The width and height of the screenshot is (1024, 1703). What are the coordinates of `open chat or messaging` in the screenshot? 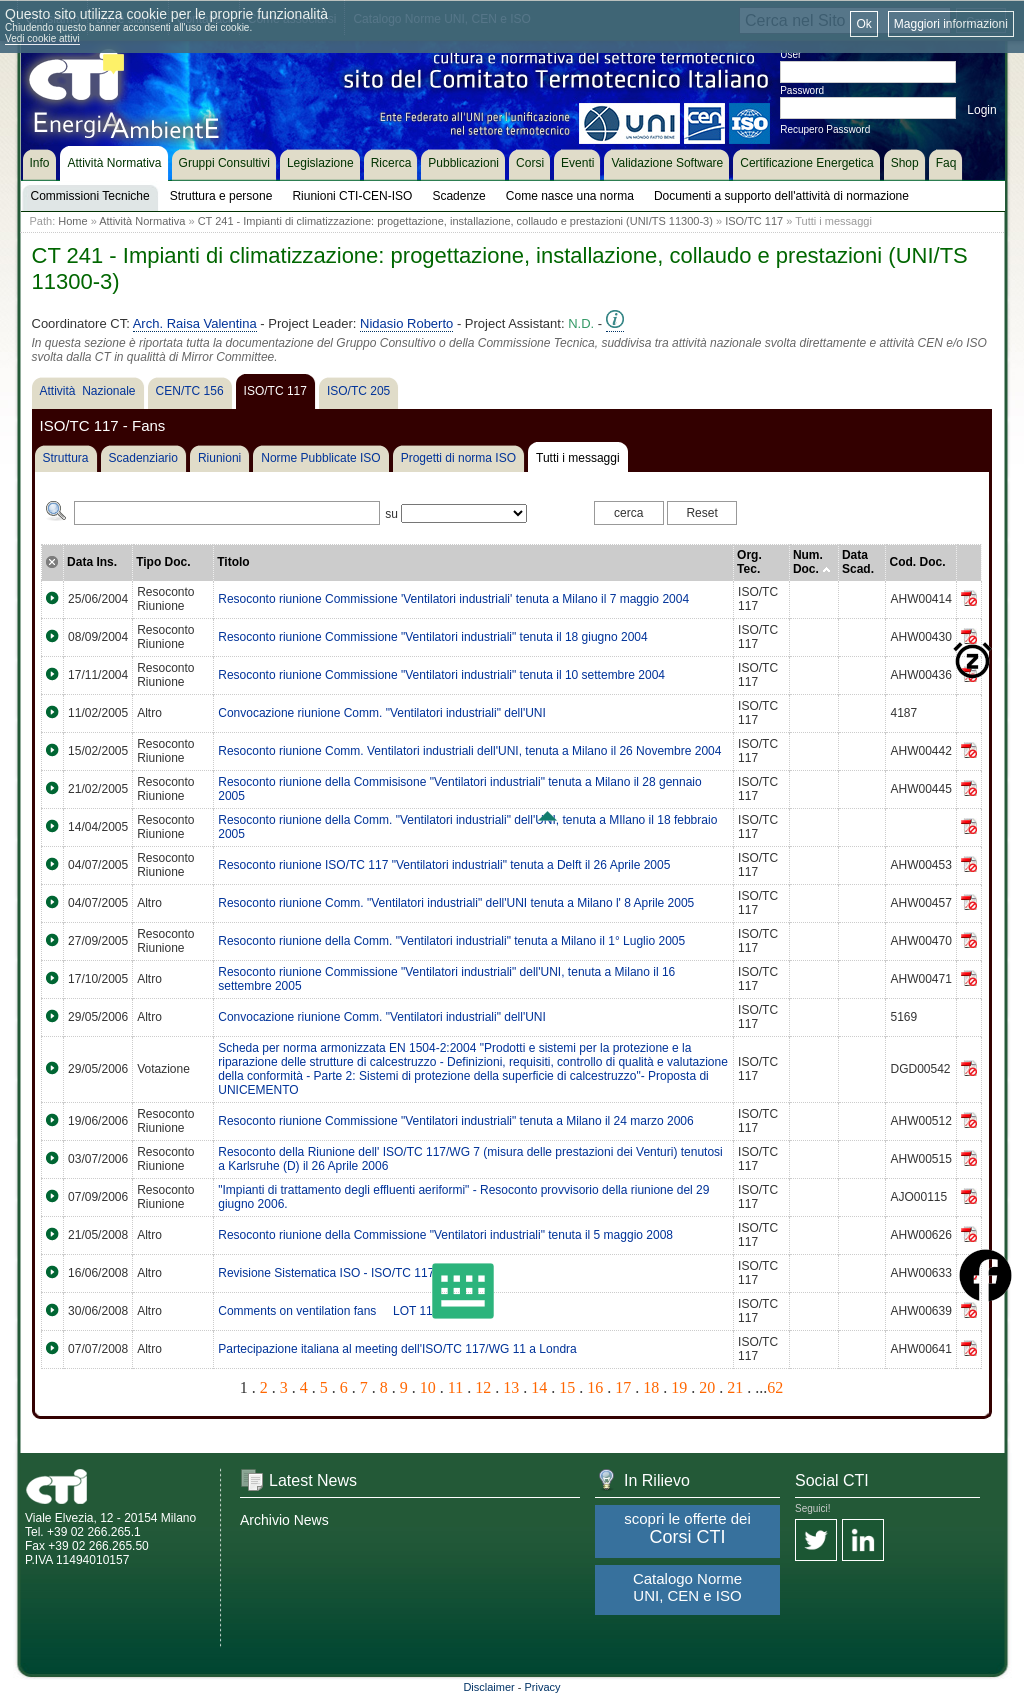 It's located at (113, 63).